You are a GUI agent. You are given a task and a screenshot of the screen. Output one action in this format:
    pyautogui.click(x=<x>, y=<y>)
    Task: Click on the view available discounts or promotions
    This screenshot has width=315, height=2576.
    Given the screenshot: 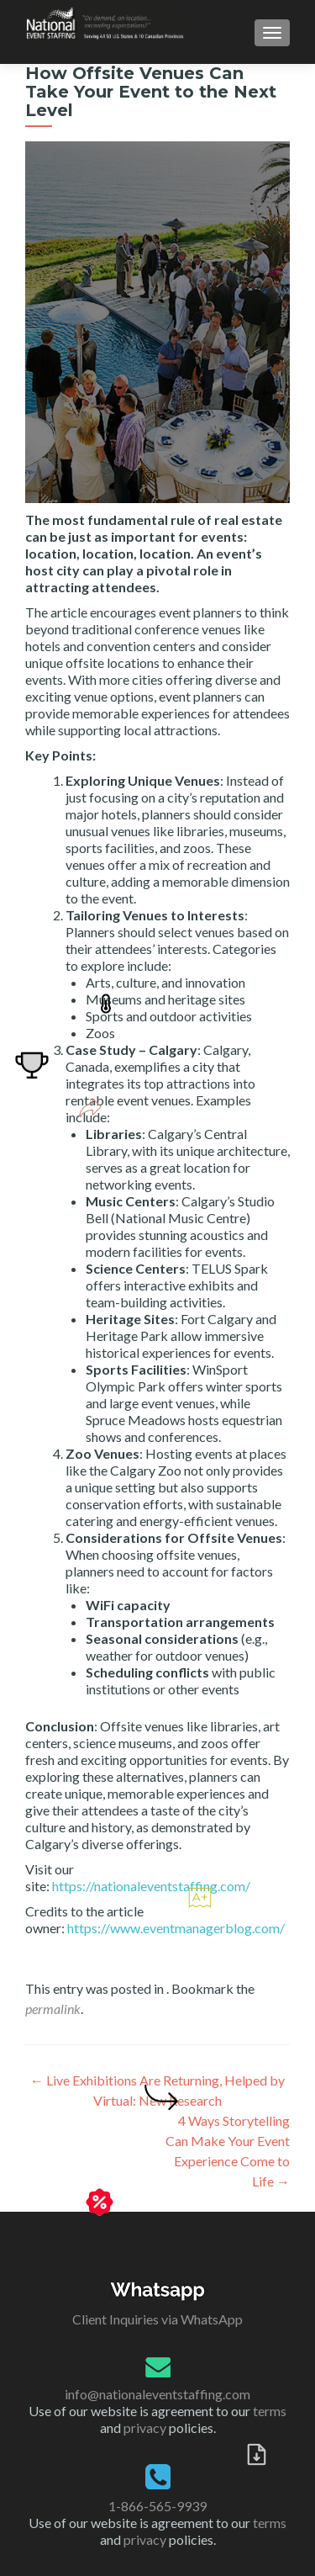 What is the action you would take?
    pyautogui.click(x=99, y=2202)
    